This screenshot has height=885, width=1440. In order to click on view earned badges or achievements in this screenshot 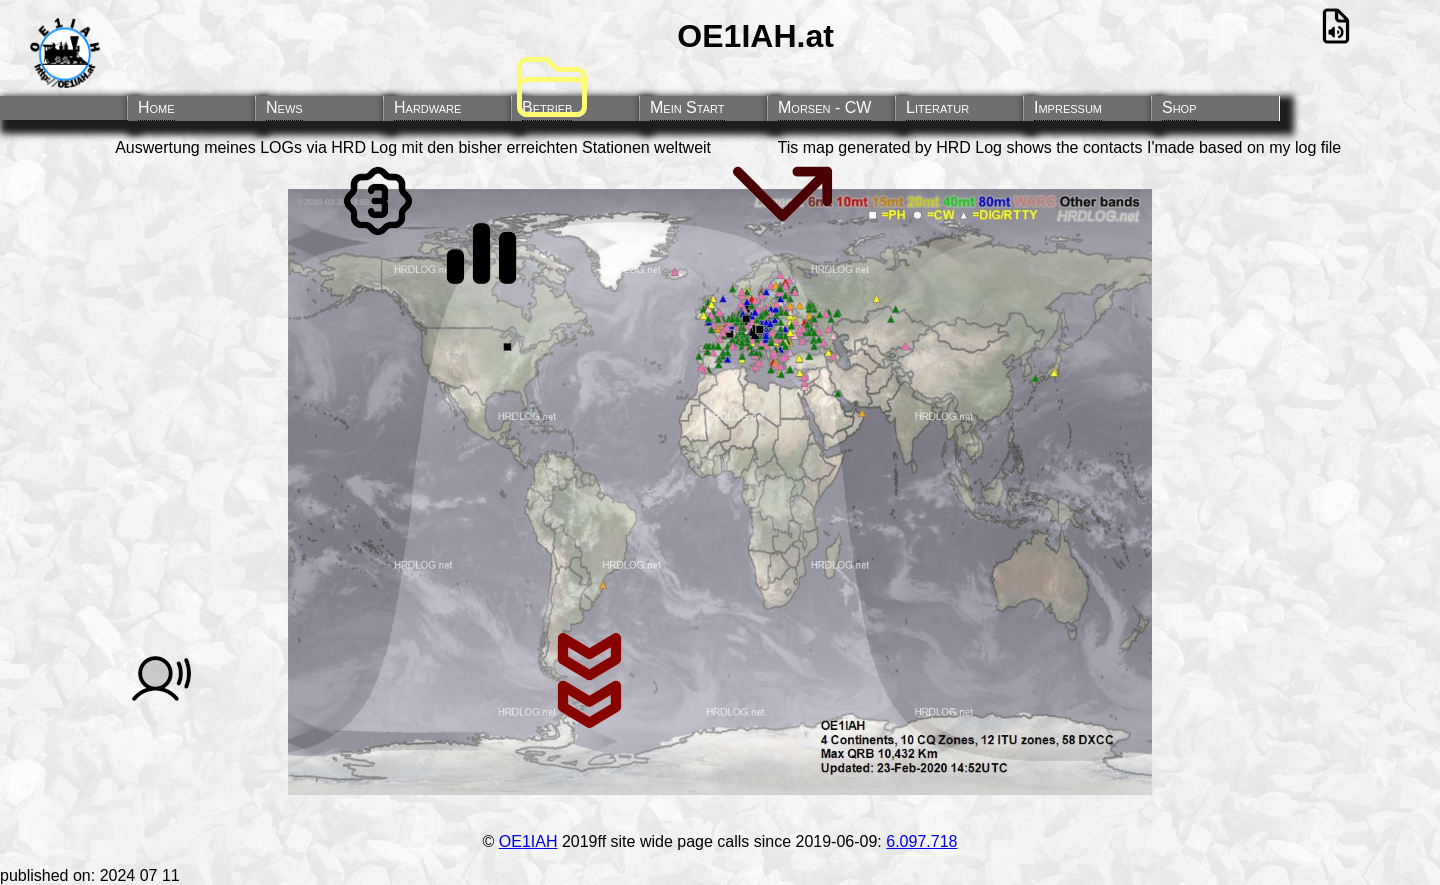, I will do `click(589, 680)`.